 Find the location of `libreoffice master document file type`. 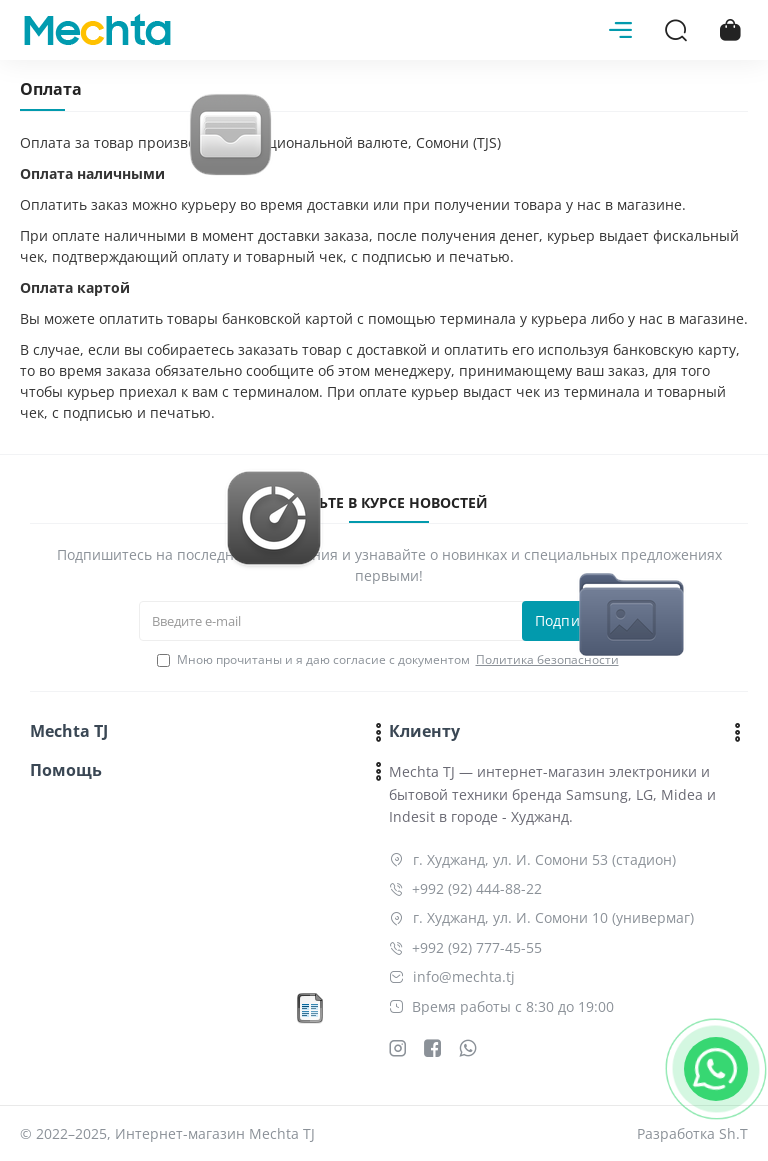

libreoffice master document file type is located at coordinates (310, 1008).